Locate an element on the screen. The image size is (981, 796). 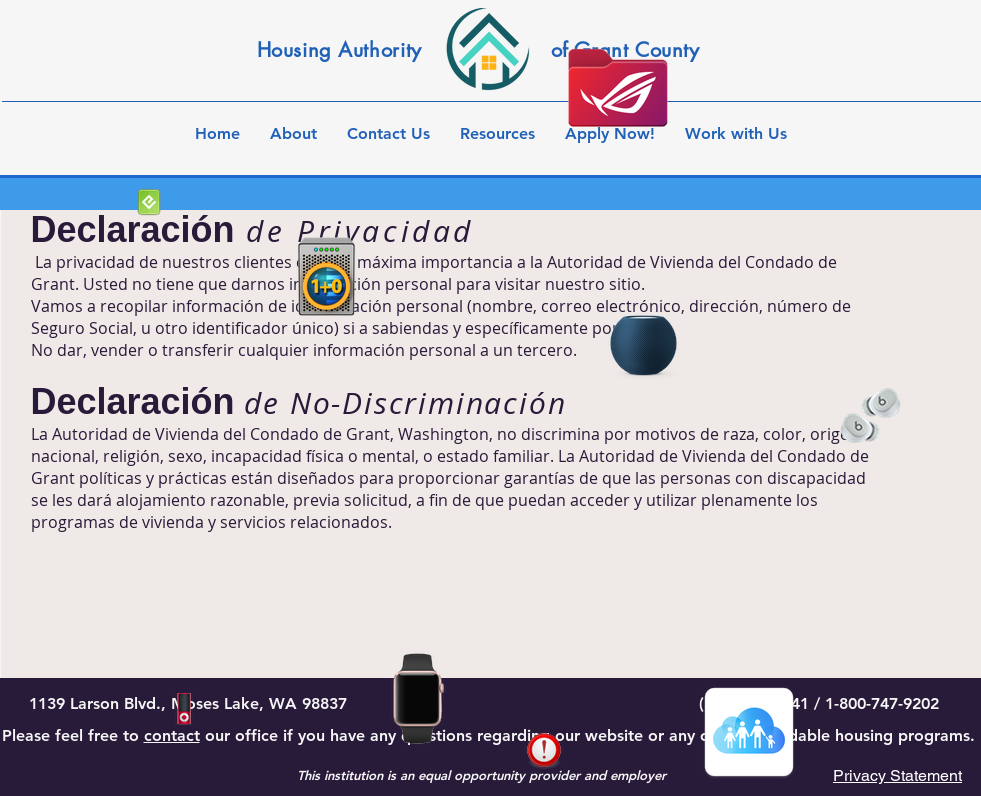
configure RAID 10 storage array settings is located at coordinates (326, 276).